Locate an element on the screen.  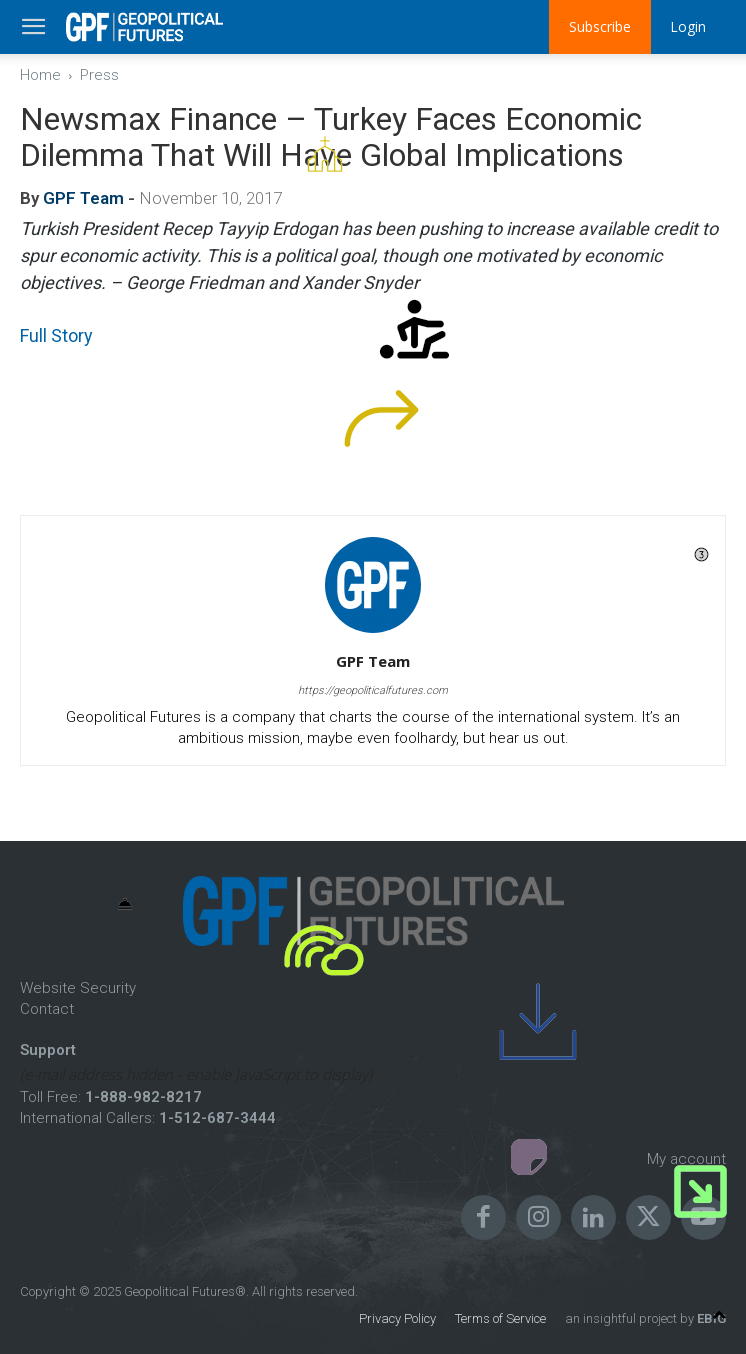
view weather information is located at coordinates (324, 949).